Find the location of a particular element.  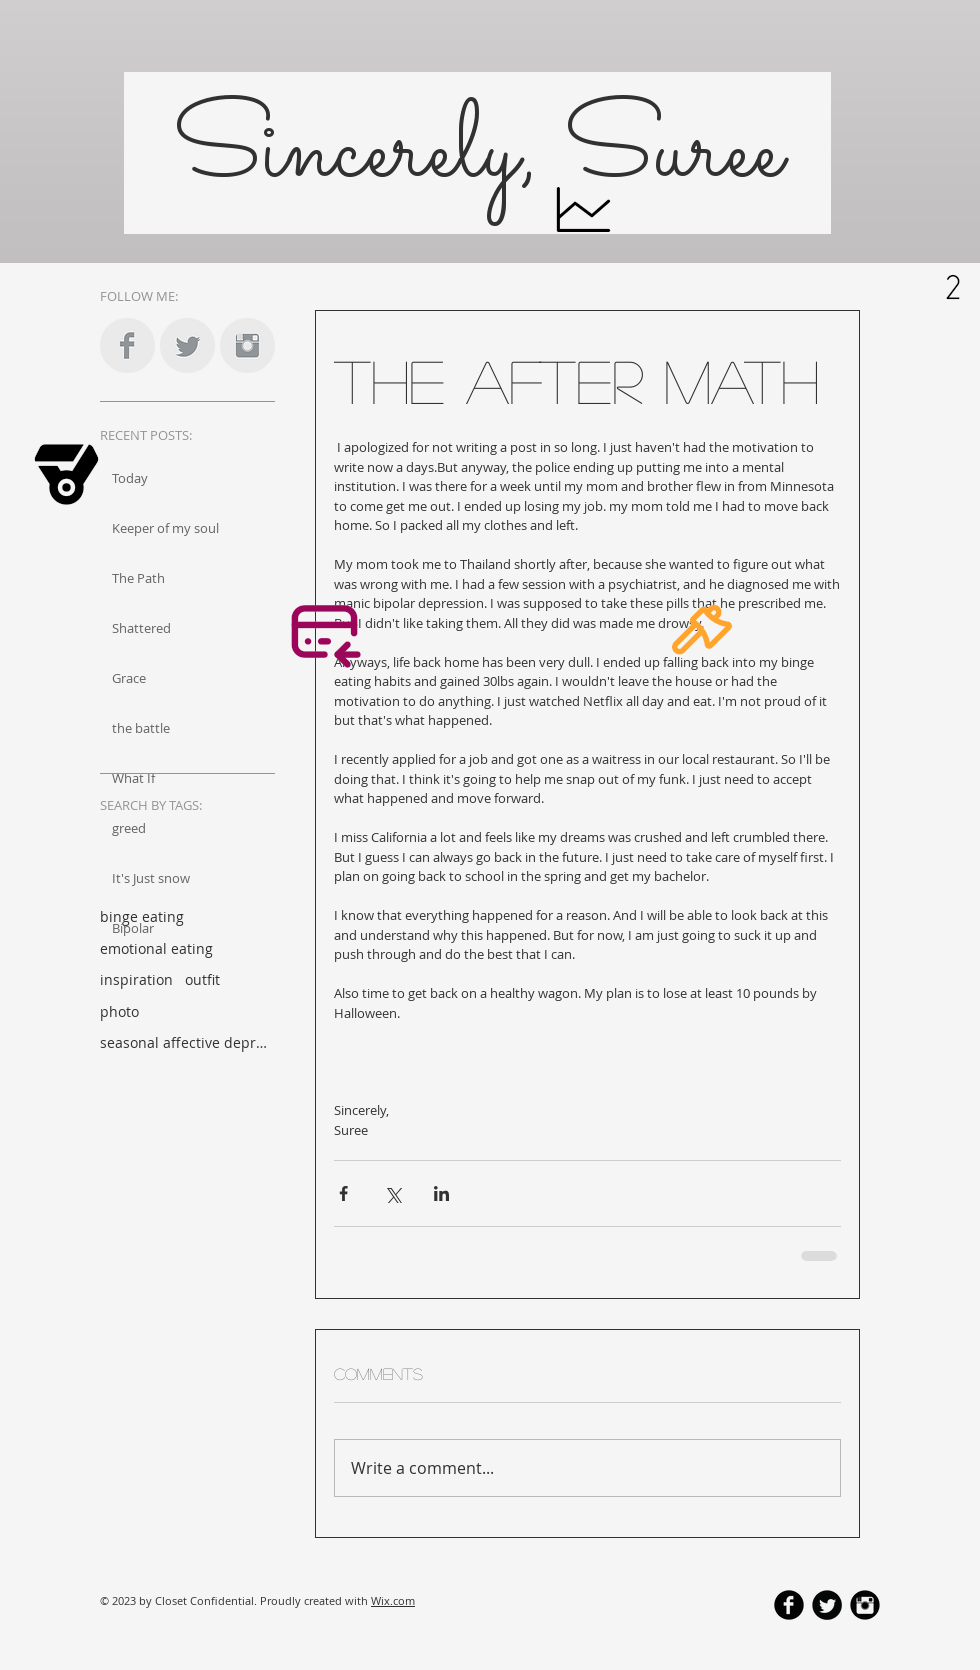

request a refund to your card is located at coordinates (324, 631).